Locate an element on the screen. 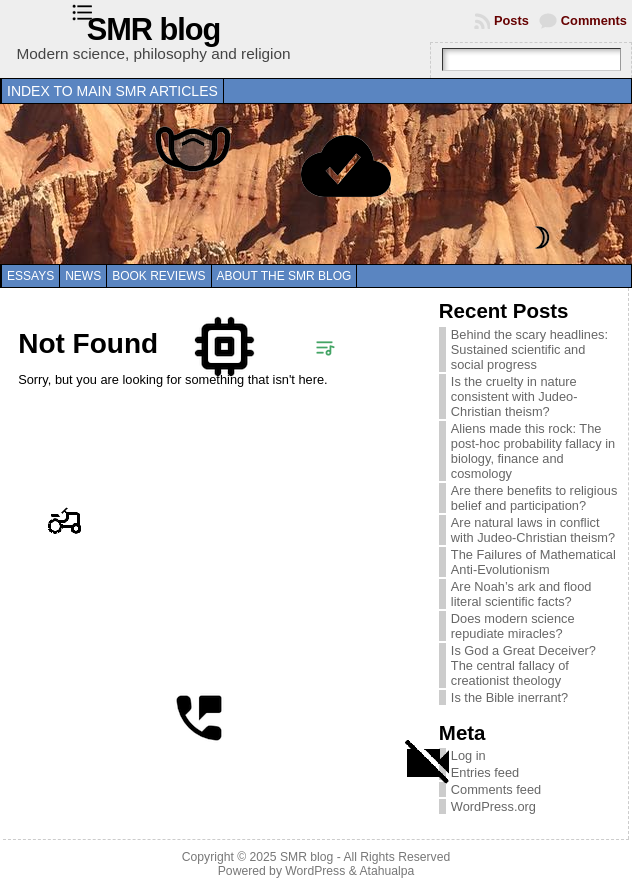 This screenshot has width=632, height=888. access agriculture or farming features is located at coordinates (64, 521).